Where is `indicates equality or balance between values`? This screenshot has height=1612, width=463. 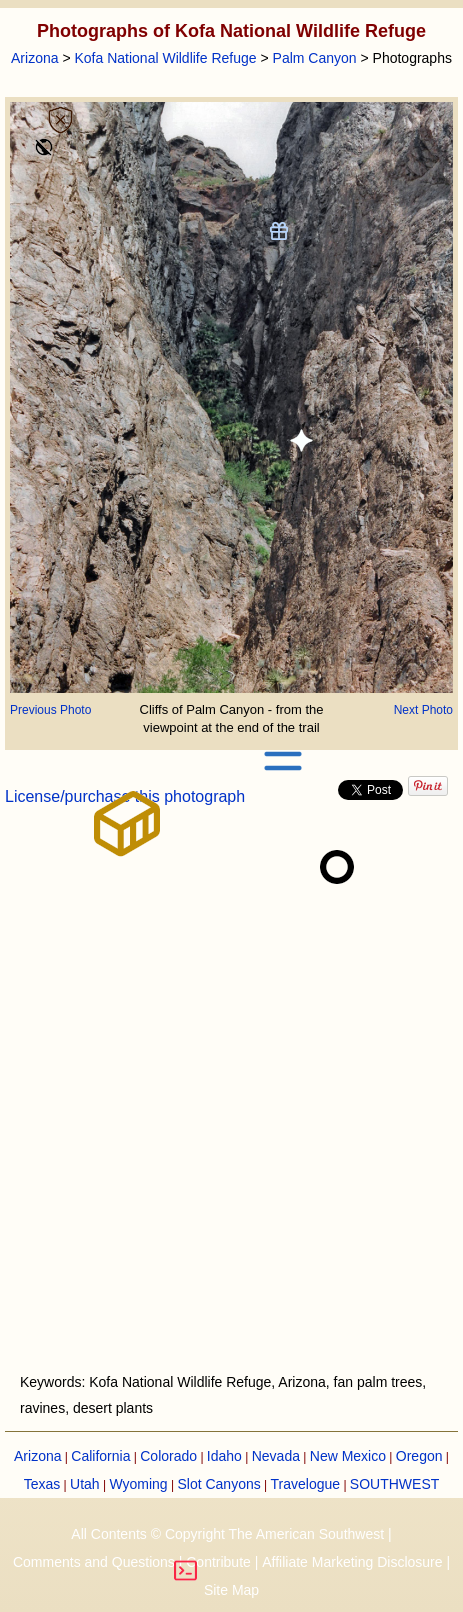 indicates equality or balance between values is located at coordinates (283, 761).